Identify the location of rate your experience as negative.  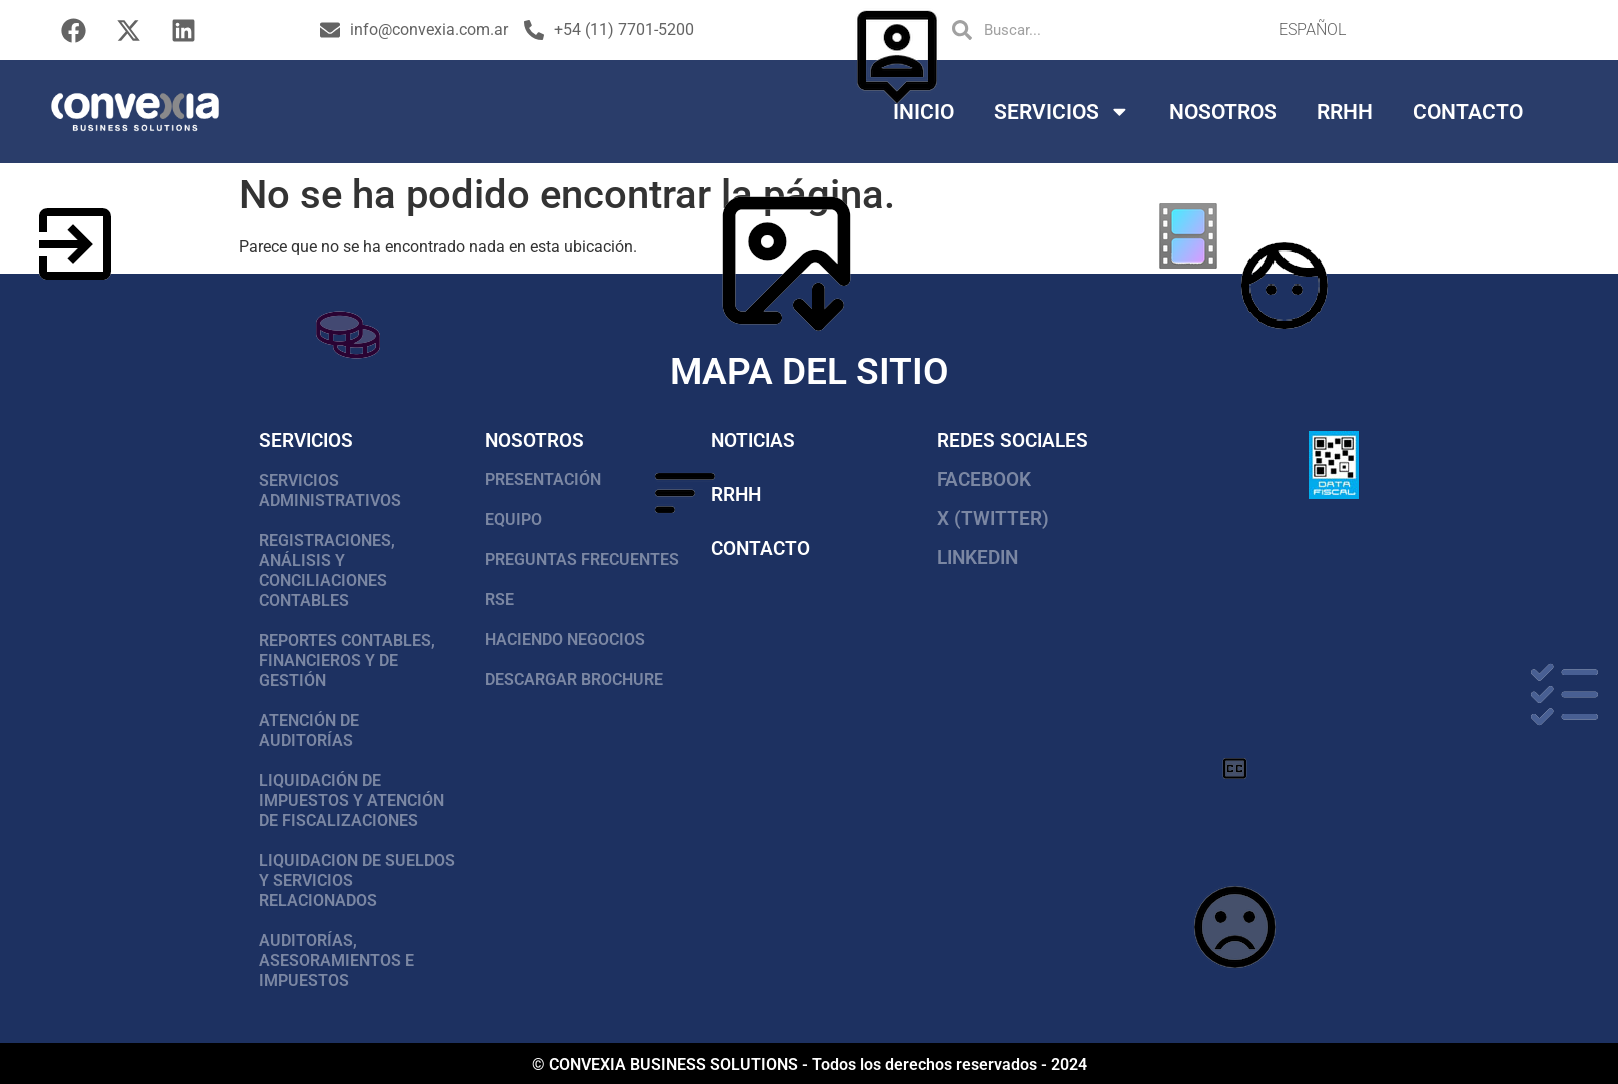
(1235, 927).